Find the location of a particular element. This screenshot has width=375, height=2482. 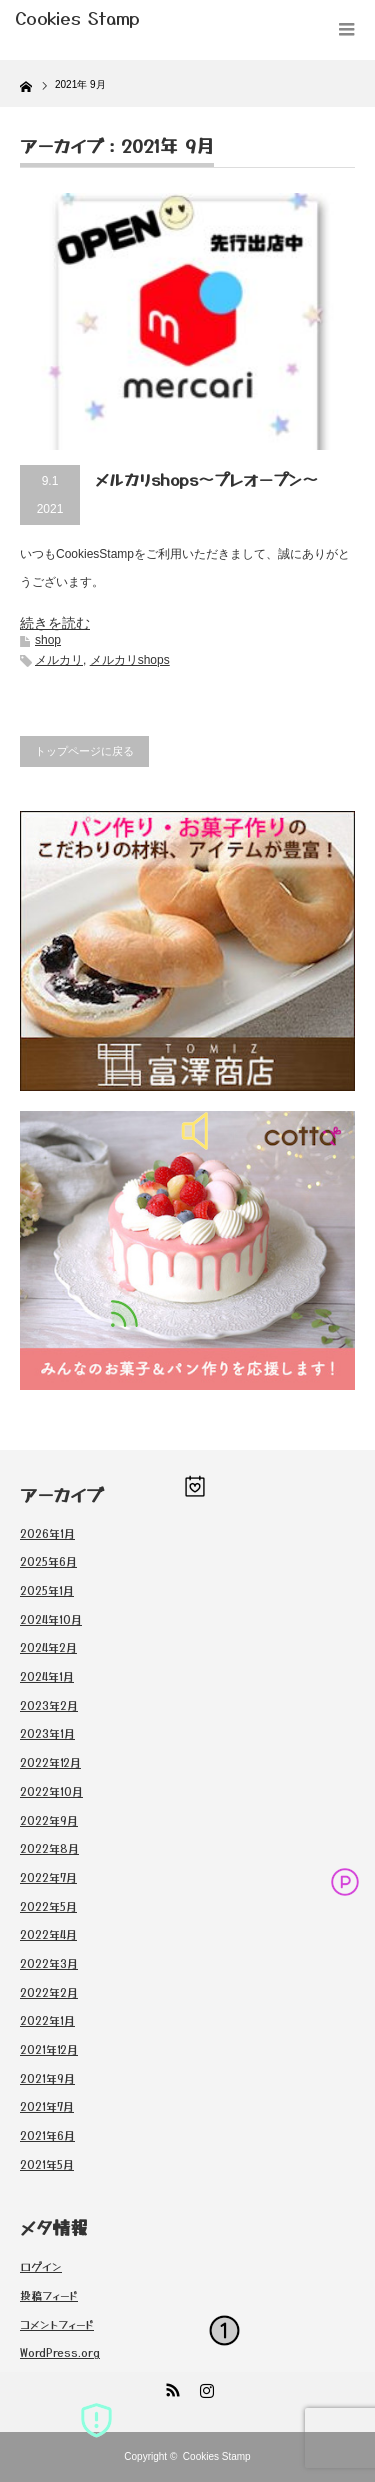

subscribe to RSS feed is located at coordinates (122, 1315).